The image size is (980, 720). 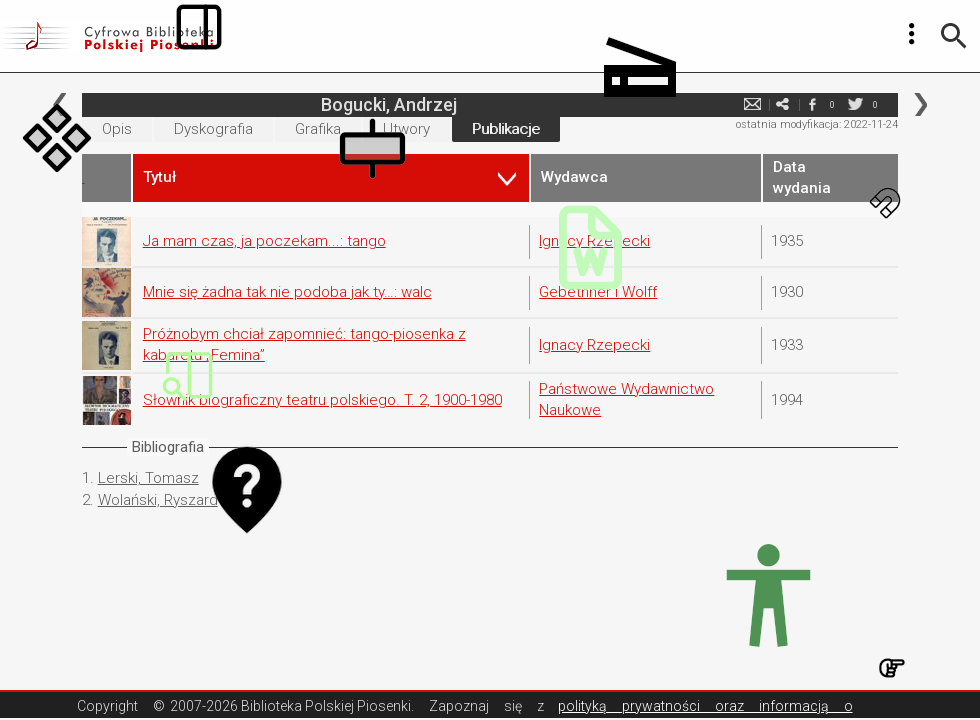 I want to click on scan a document or image, so click(x=640, y=65).